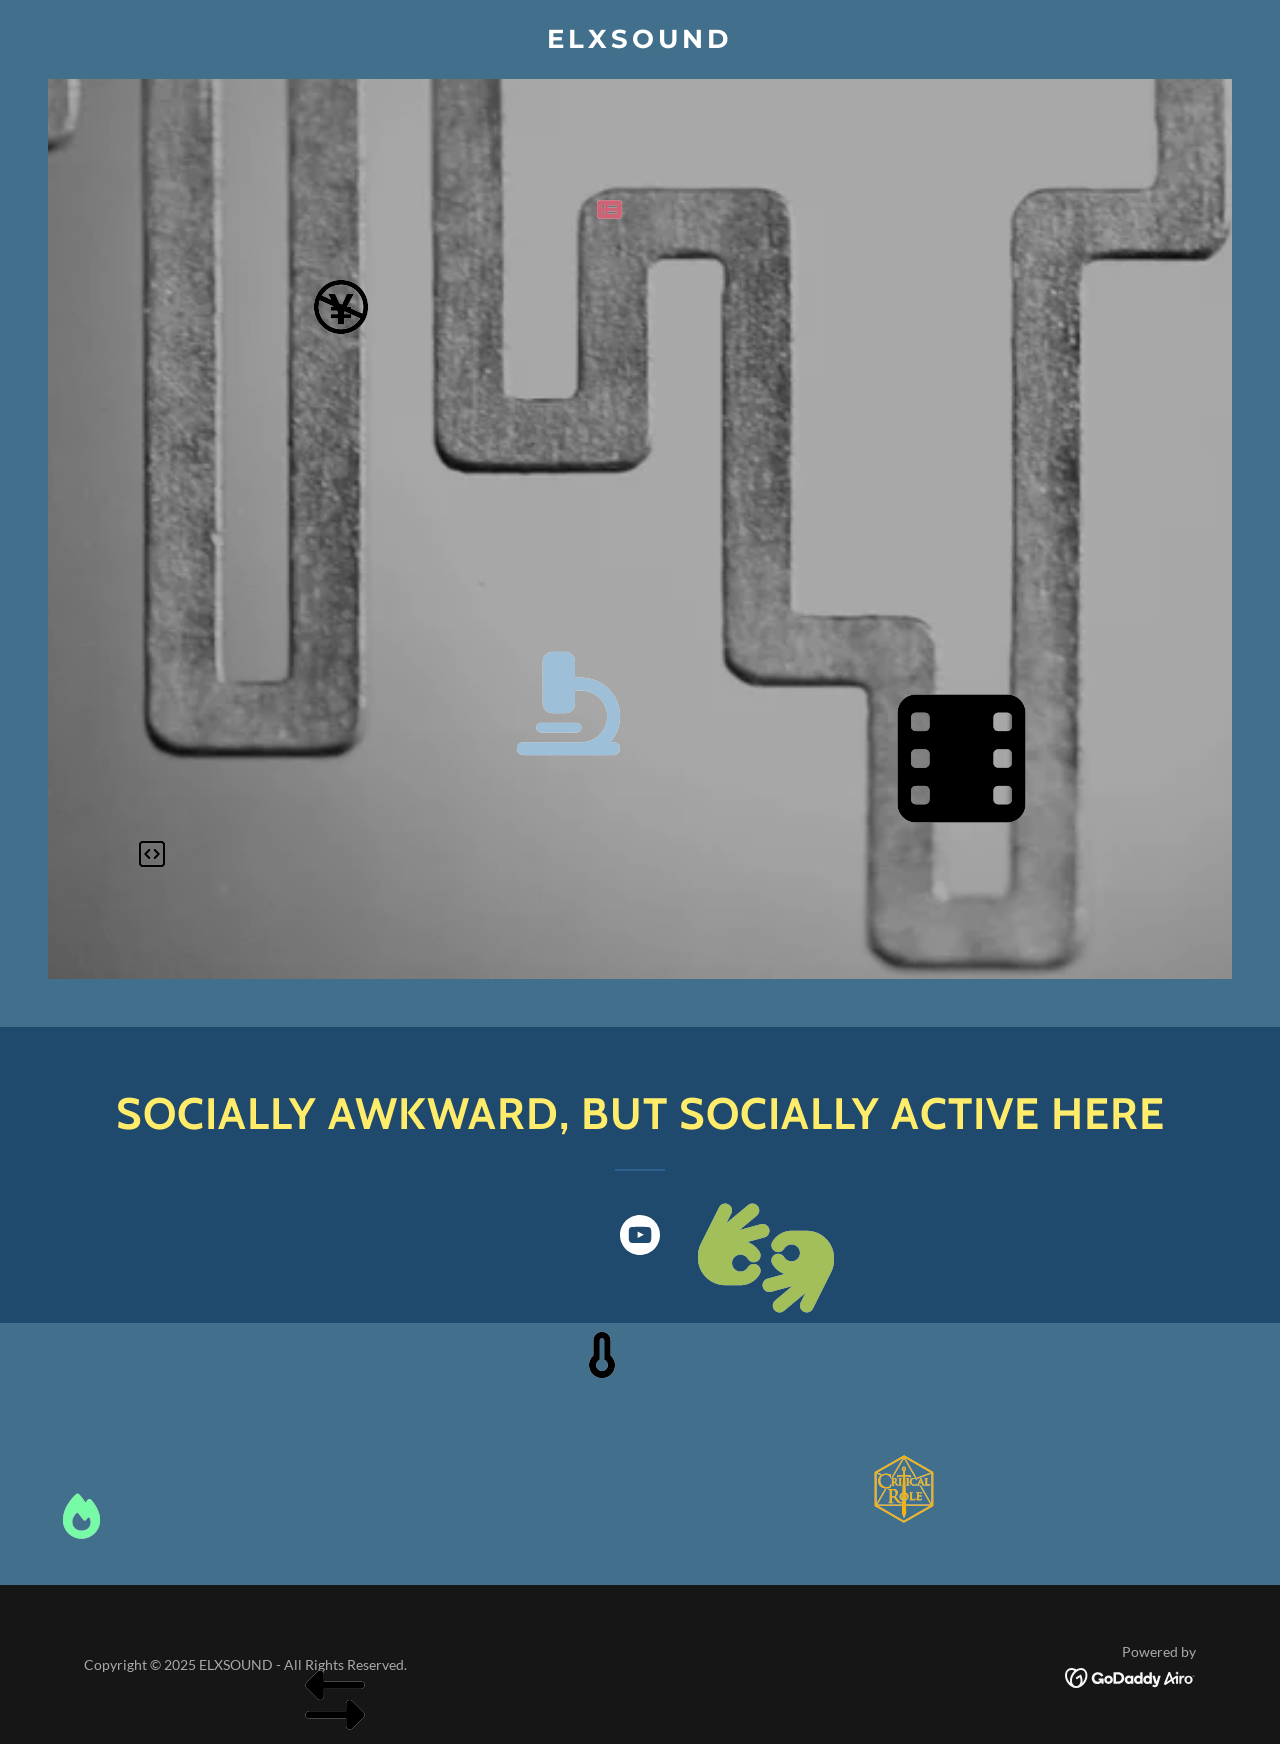 The image size is (1280, 1744). Describe the element at coordinates (568, 703) in the screenshot. I see `access scientific or laboratory tools` at that location.